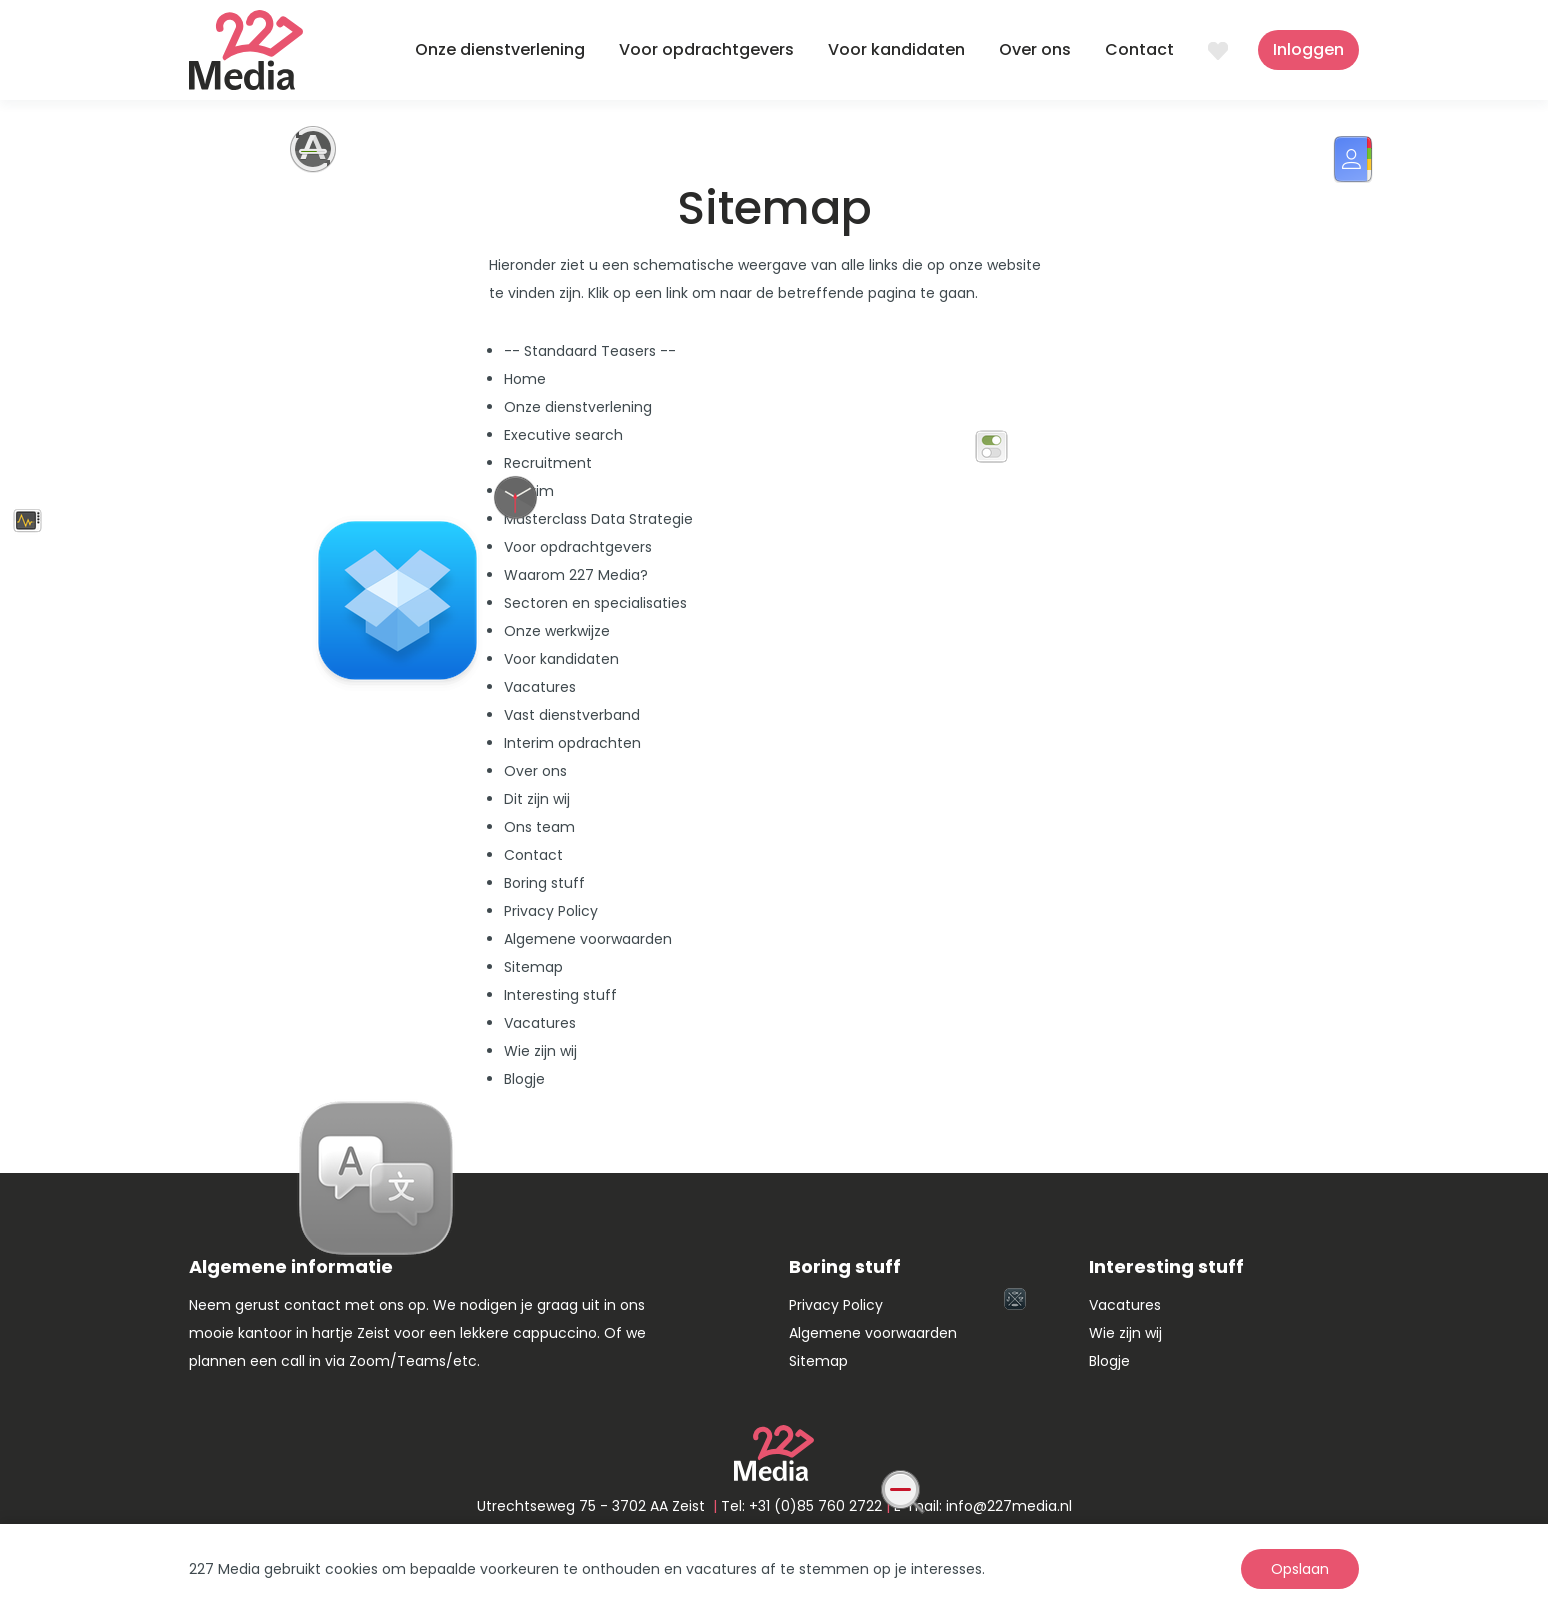 The width and height of the screenshot is (1548, 1614). What do you see at coordinates (313, 149) in the screenshot?
I see `open the system update manager` at bounding box center [313, 149].